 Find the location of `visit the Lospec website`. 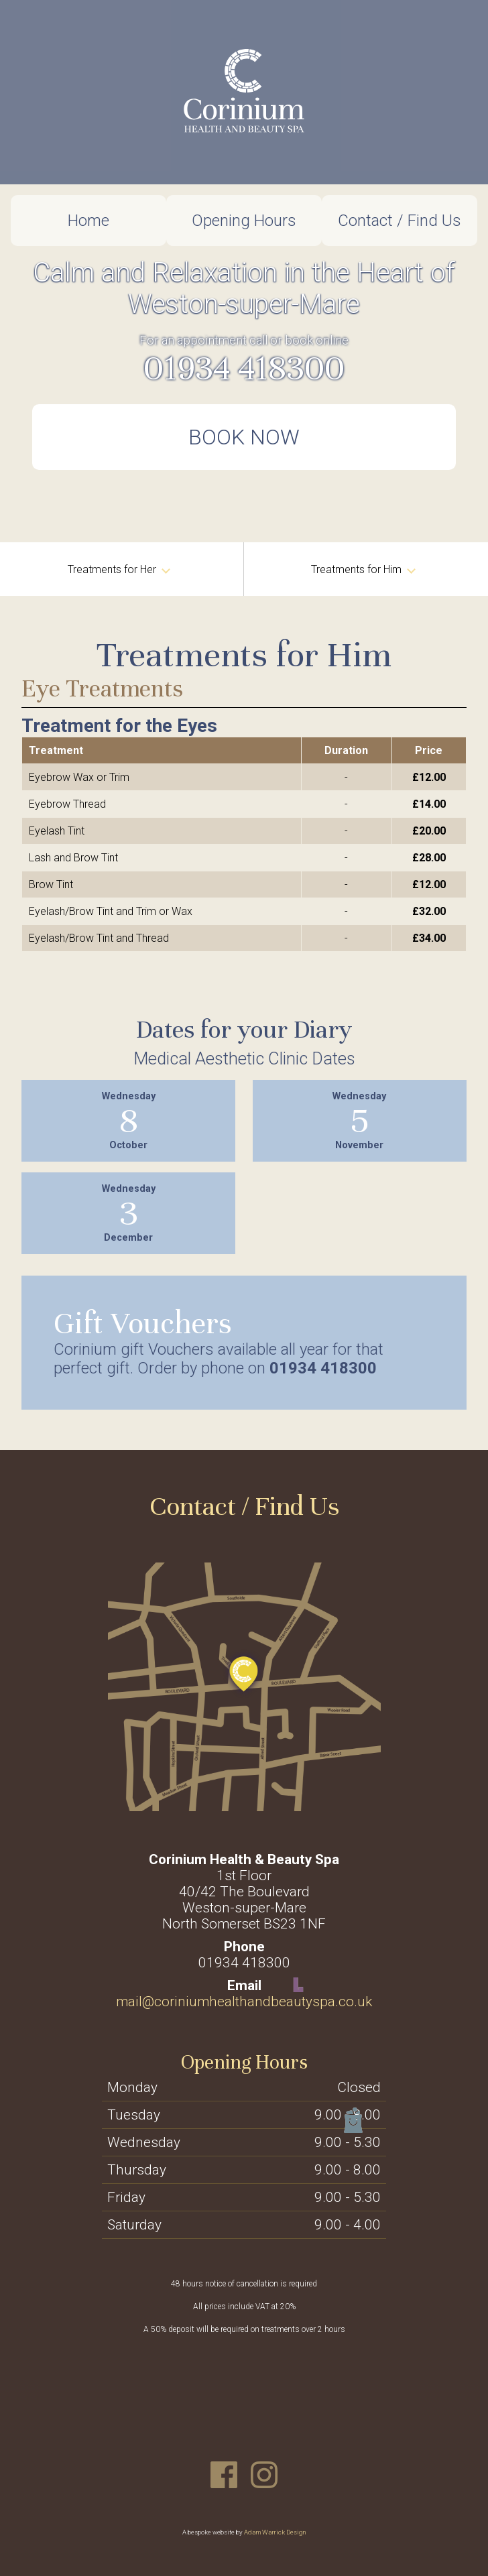

visit the Lospec website is located at coordinates (298, 1985).